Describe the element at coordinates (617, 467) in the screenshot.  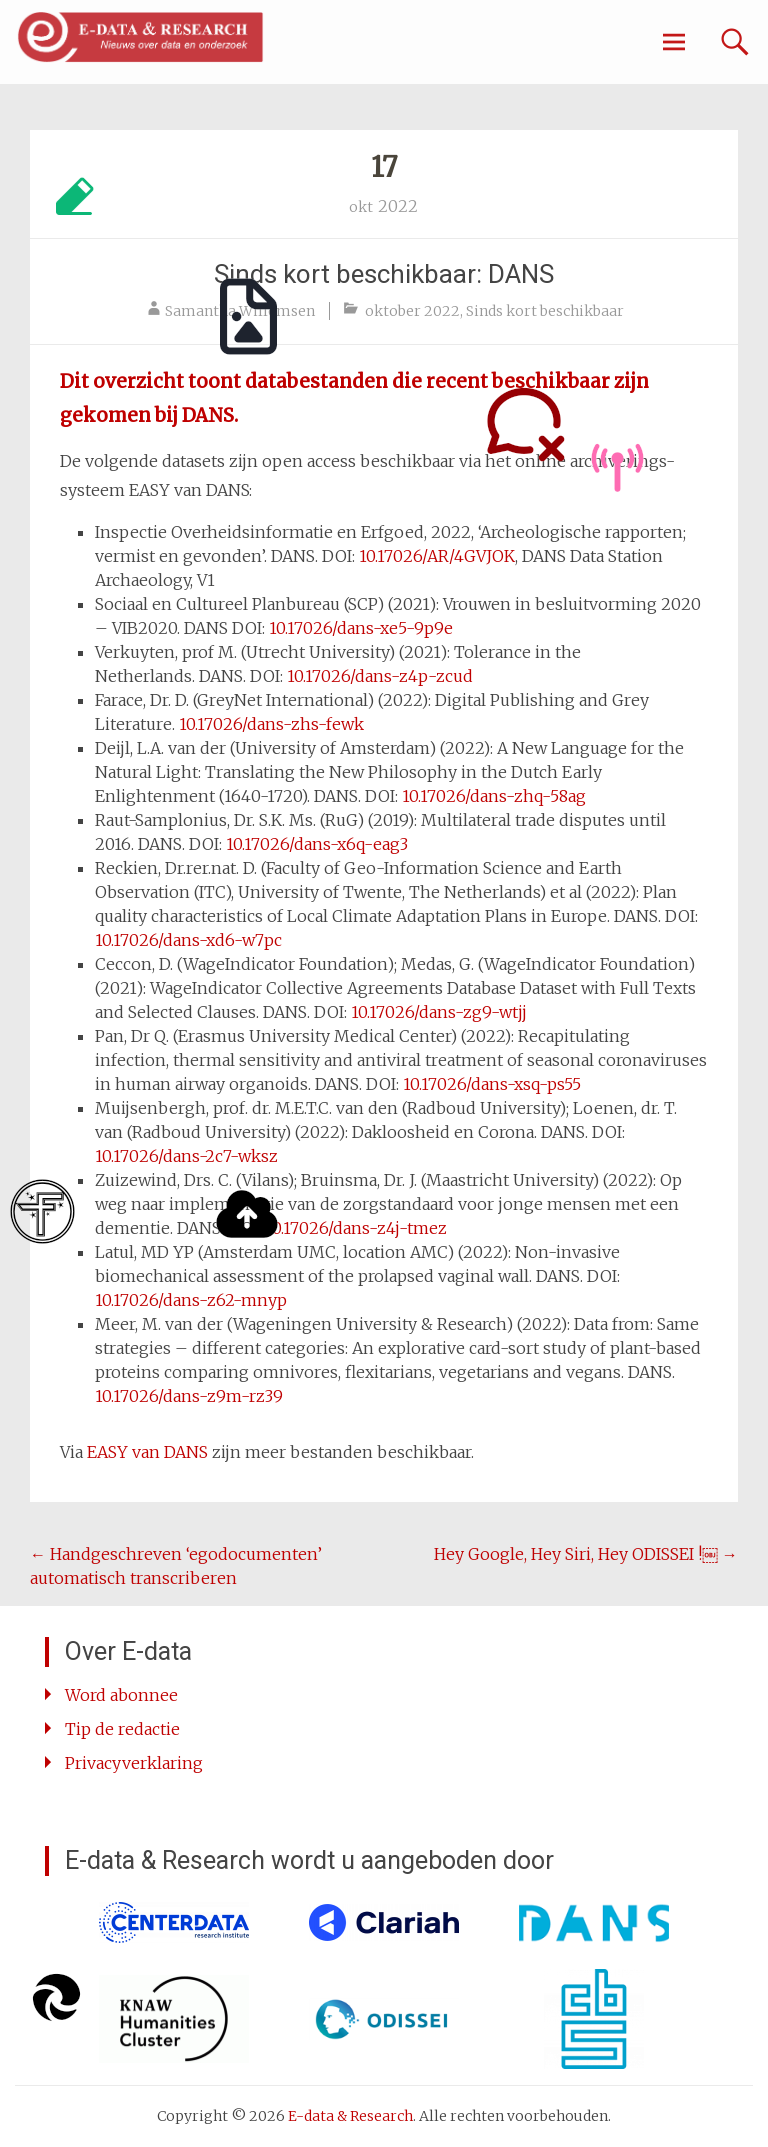
I see `indicates active broadcast or live streaming` at that location.